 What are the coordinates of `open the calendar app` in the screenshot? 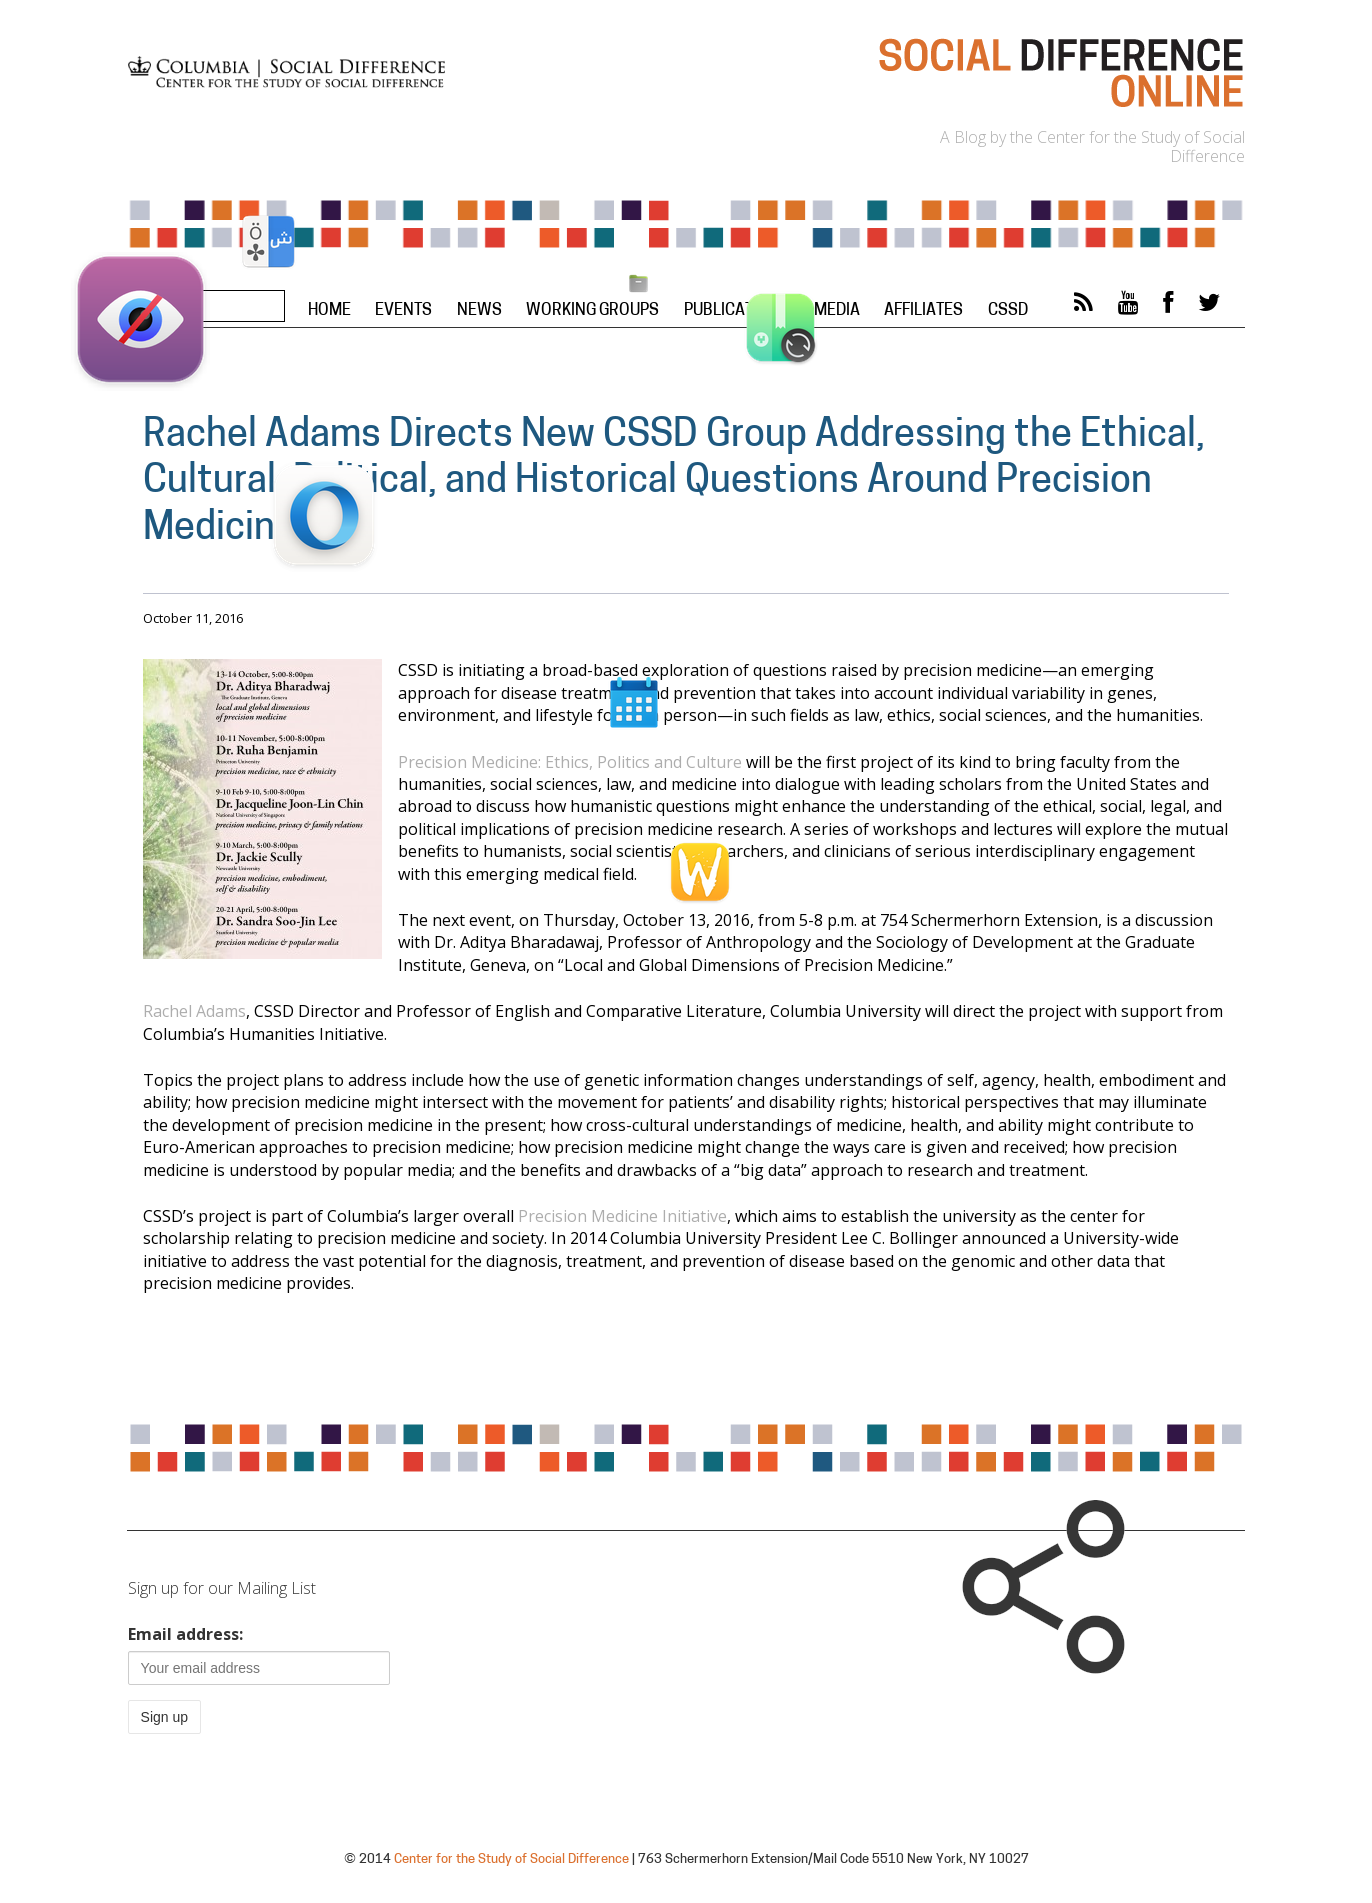 It's located at (634, 704).